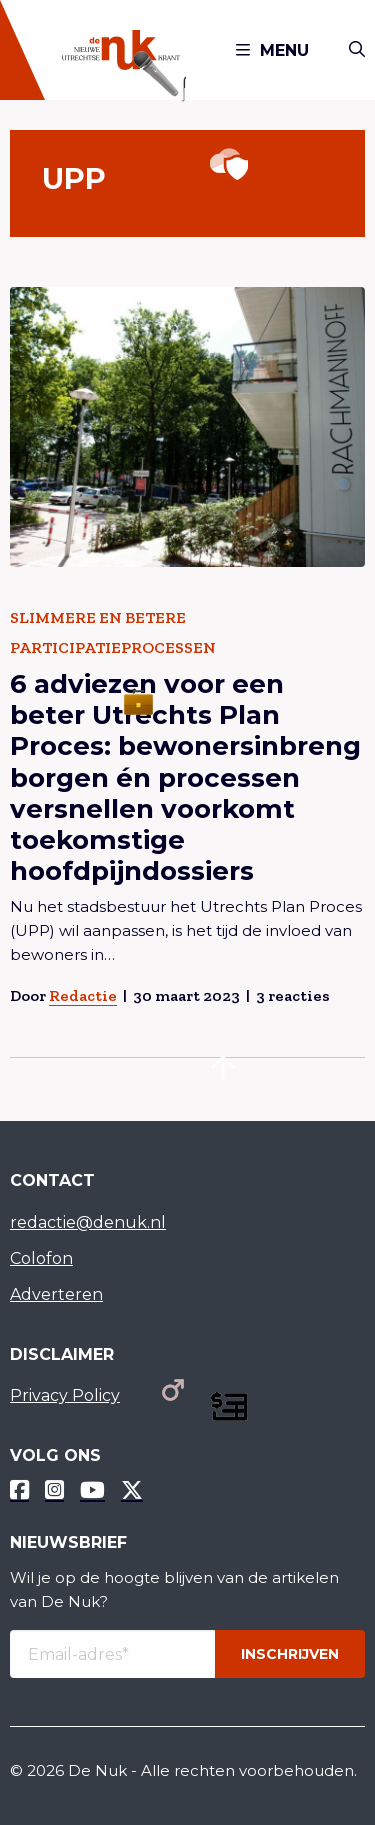 The width and height of the screenshot is (375, 1825). I want to click on access microphone settings, so click(159, 77).